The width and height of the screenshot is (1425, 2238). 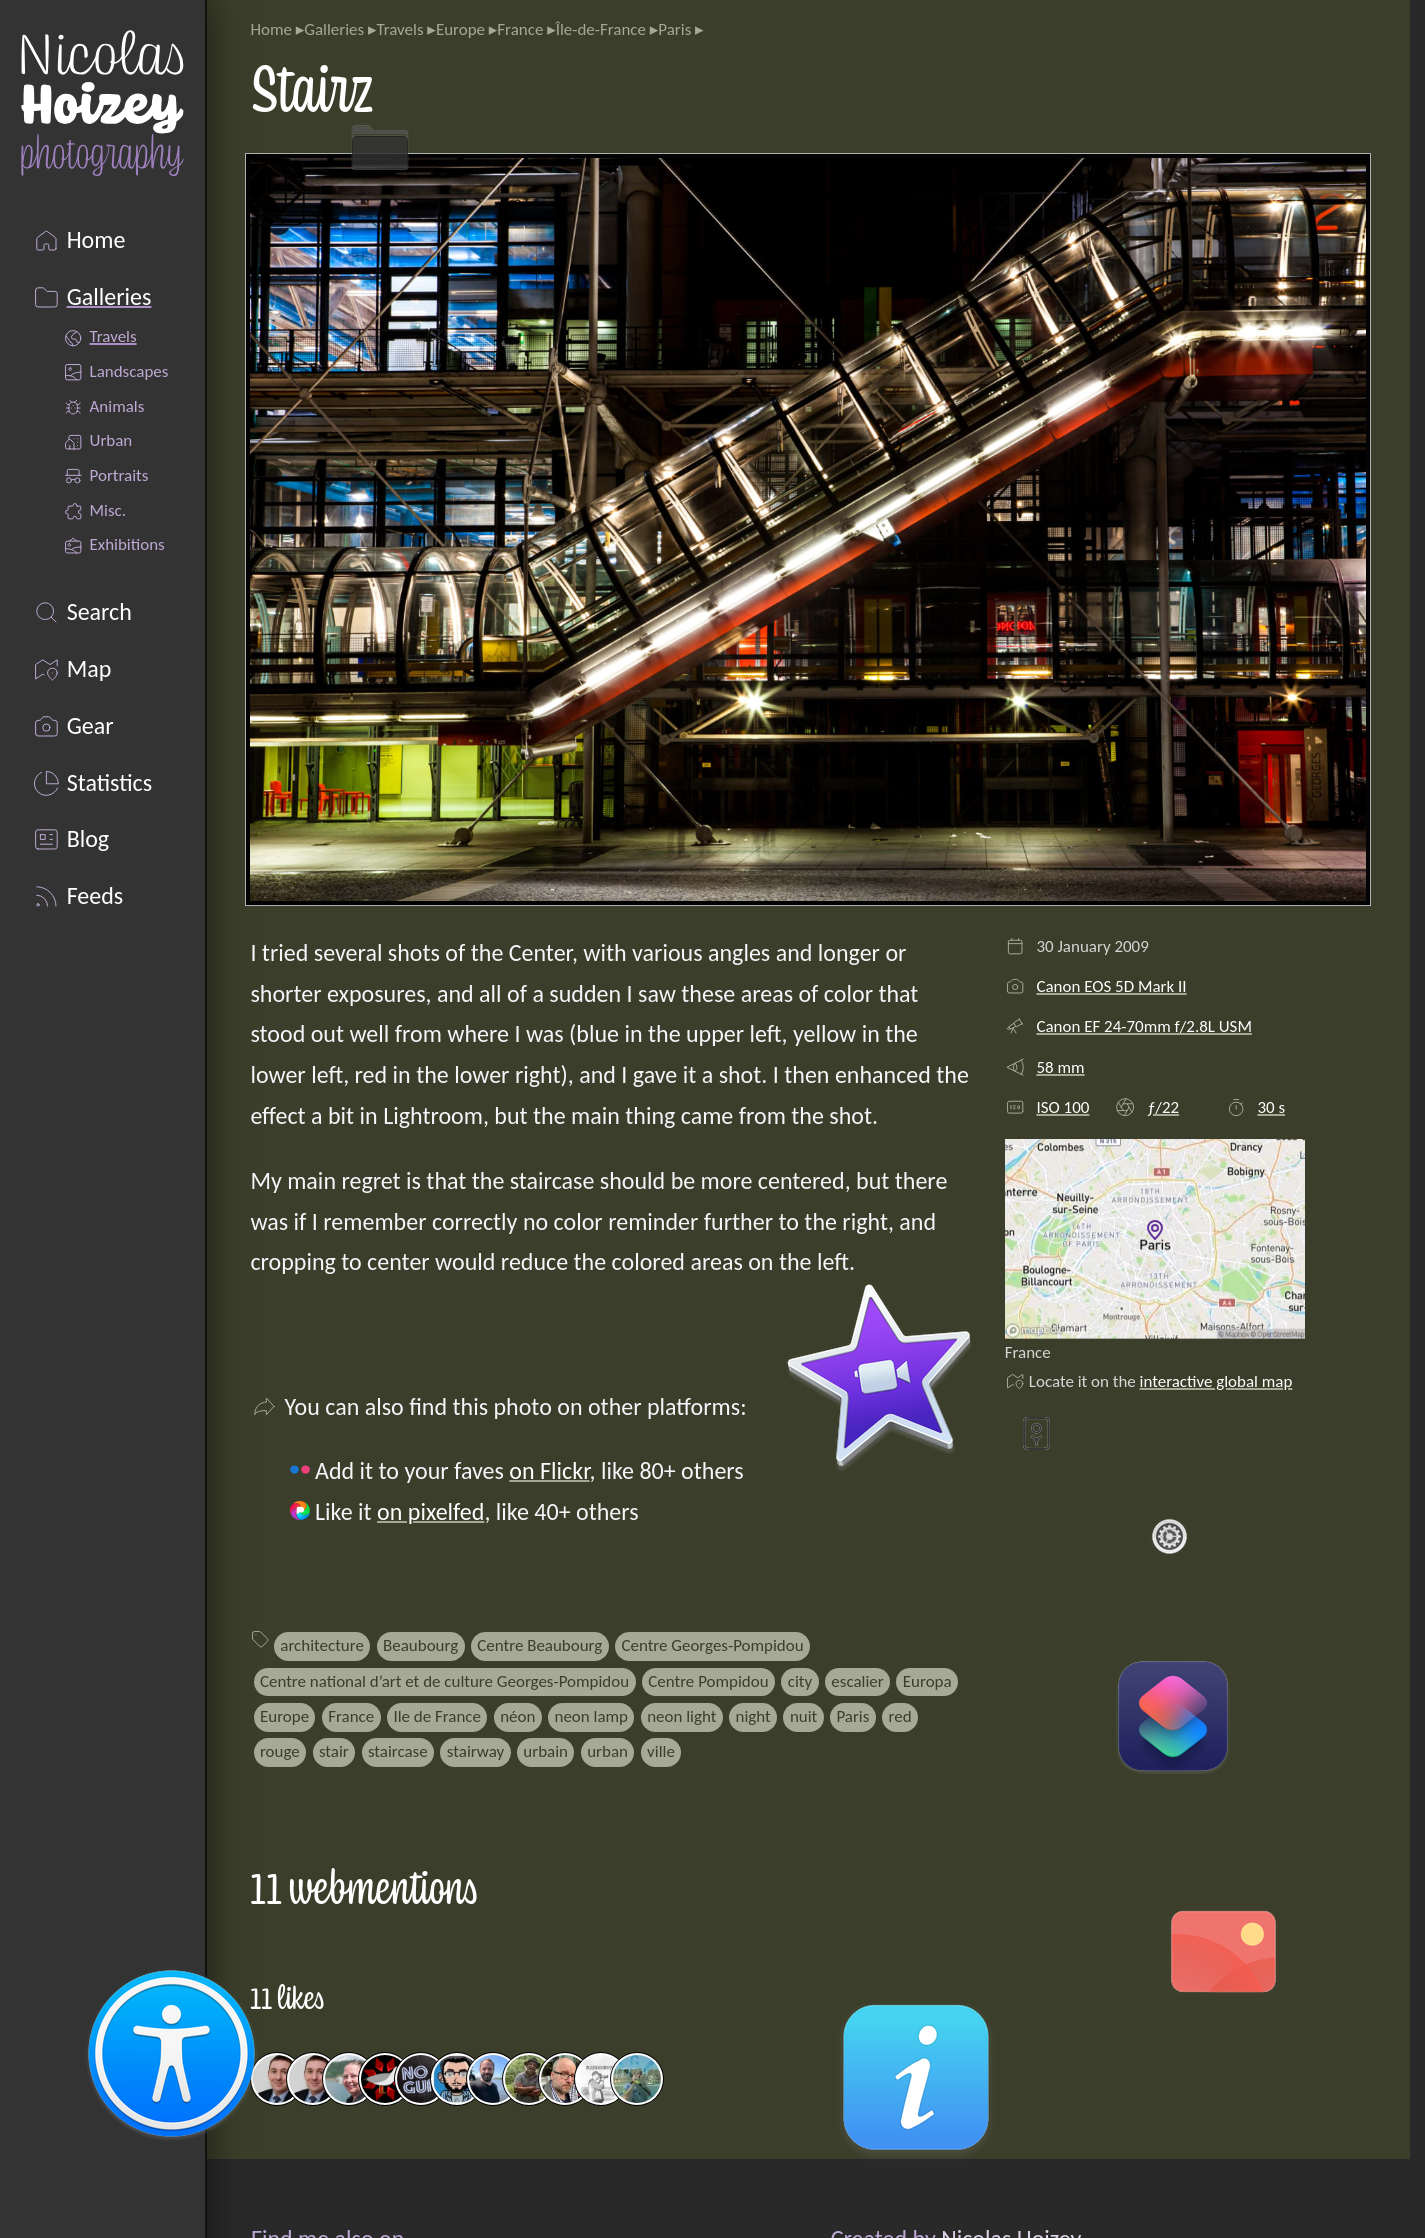 What do you see at coordinates (916, 2081) in the screenshot?
I see `view more information or details` at bounding box center [916, 2081].